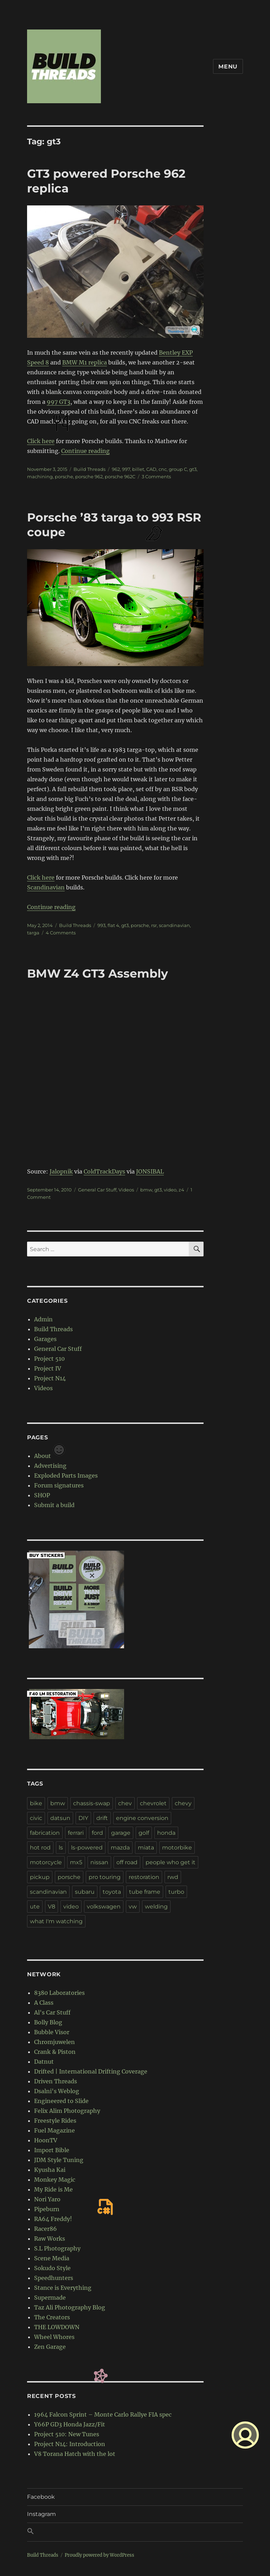 This screenshot has height=2576, width=270. Describe the element at coordinates (154, 534) in the screenshot. I see `access twitter or social media sharing` at that location.